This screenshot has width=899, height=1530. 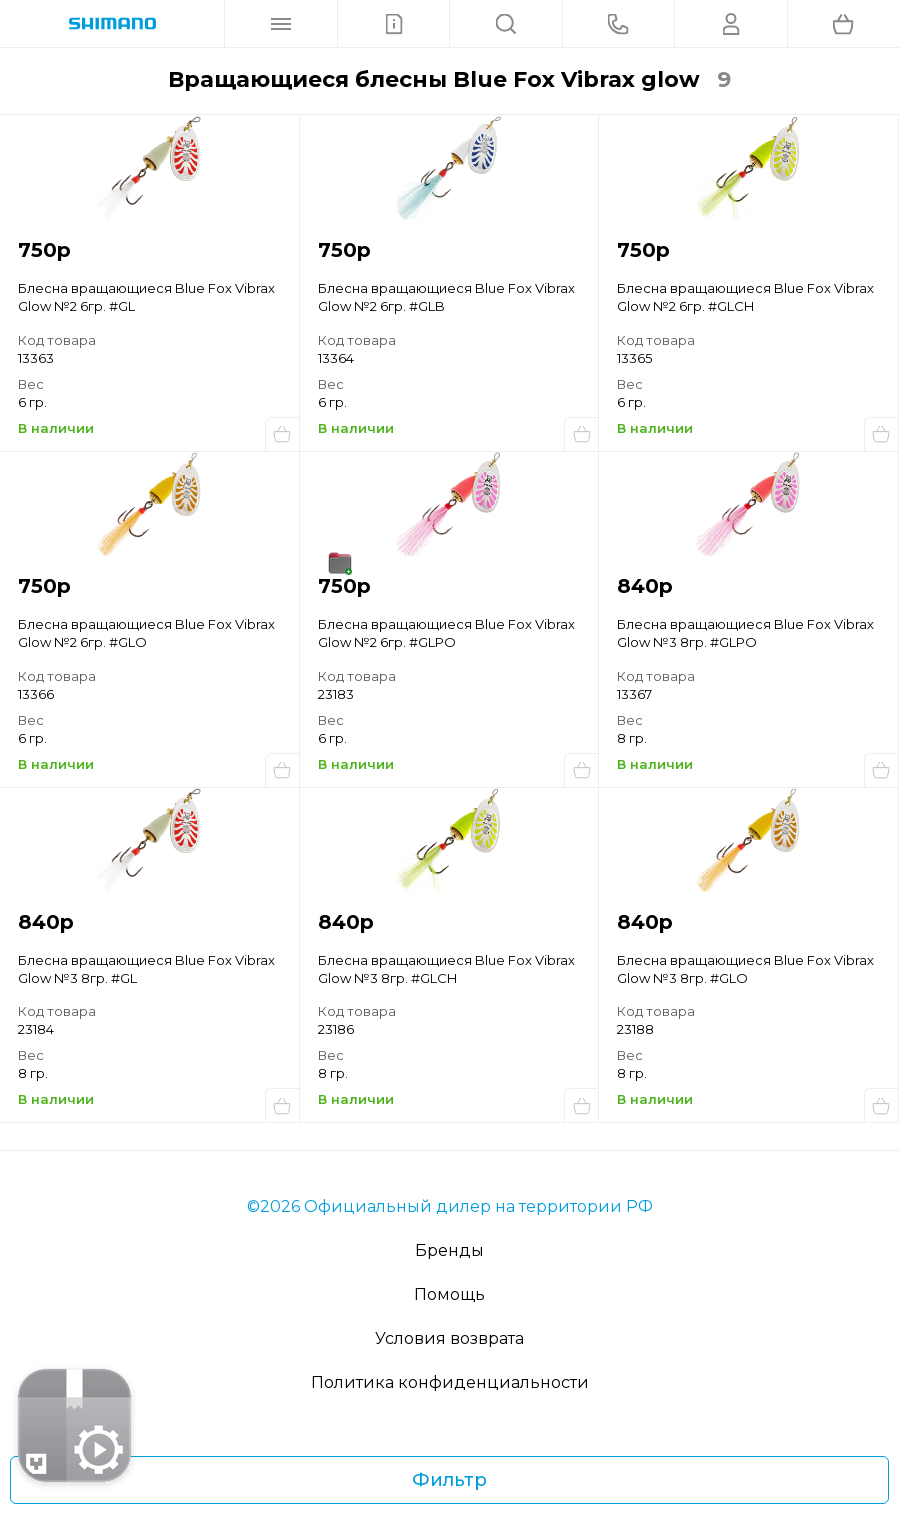 What do you see at coordinates (74, 1427) in the screenshot?
I see `access YaST AutoYaST system configuration` at bounding box center [74, 1427].